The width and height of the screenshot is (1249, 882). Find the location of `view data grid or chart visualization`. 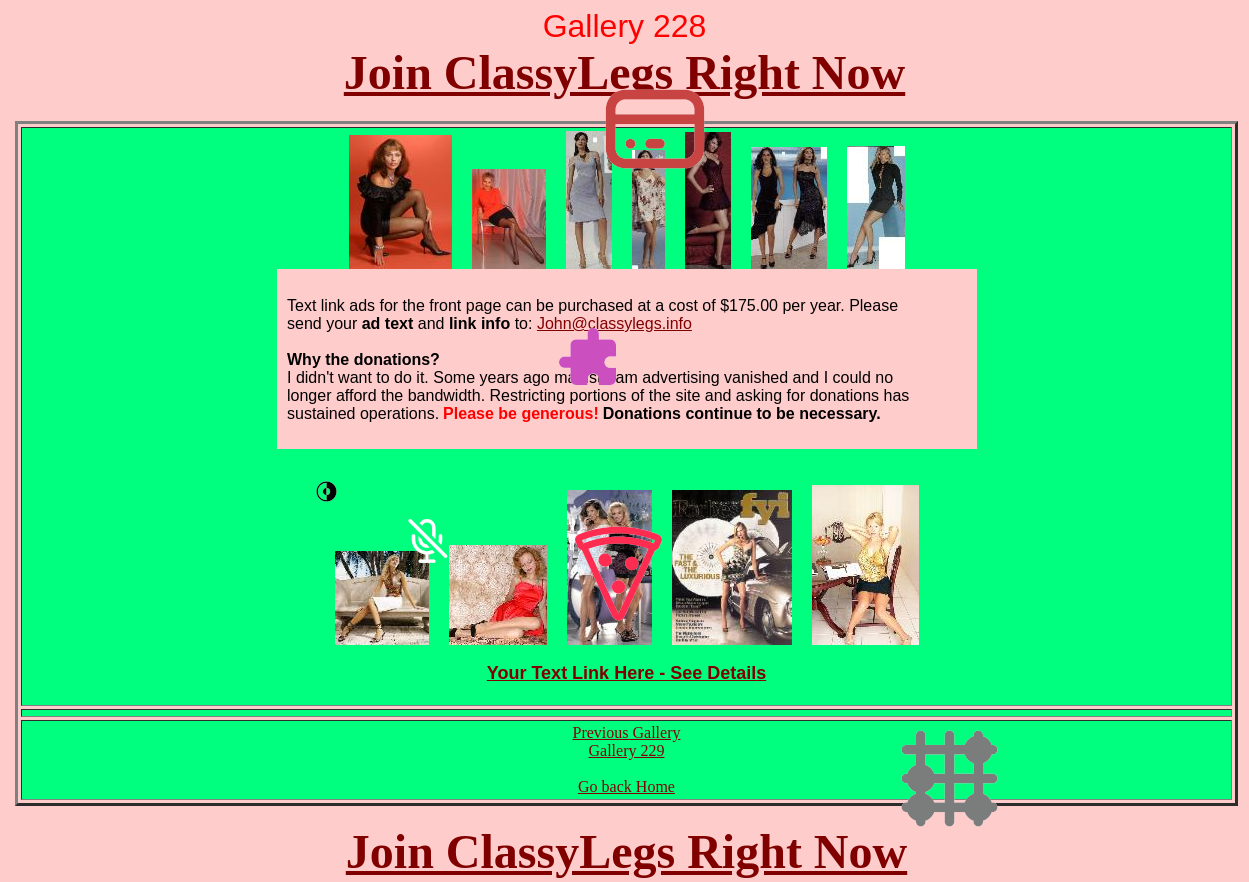

view data grid or chart visualization is located at coordinates (949, 778).